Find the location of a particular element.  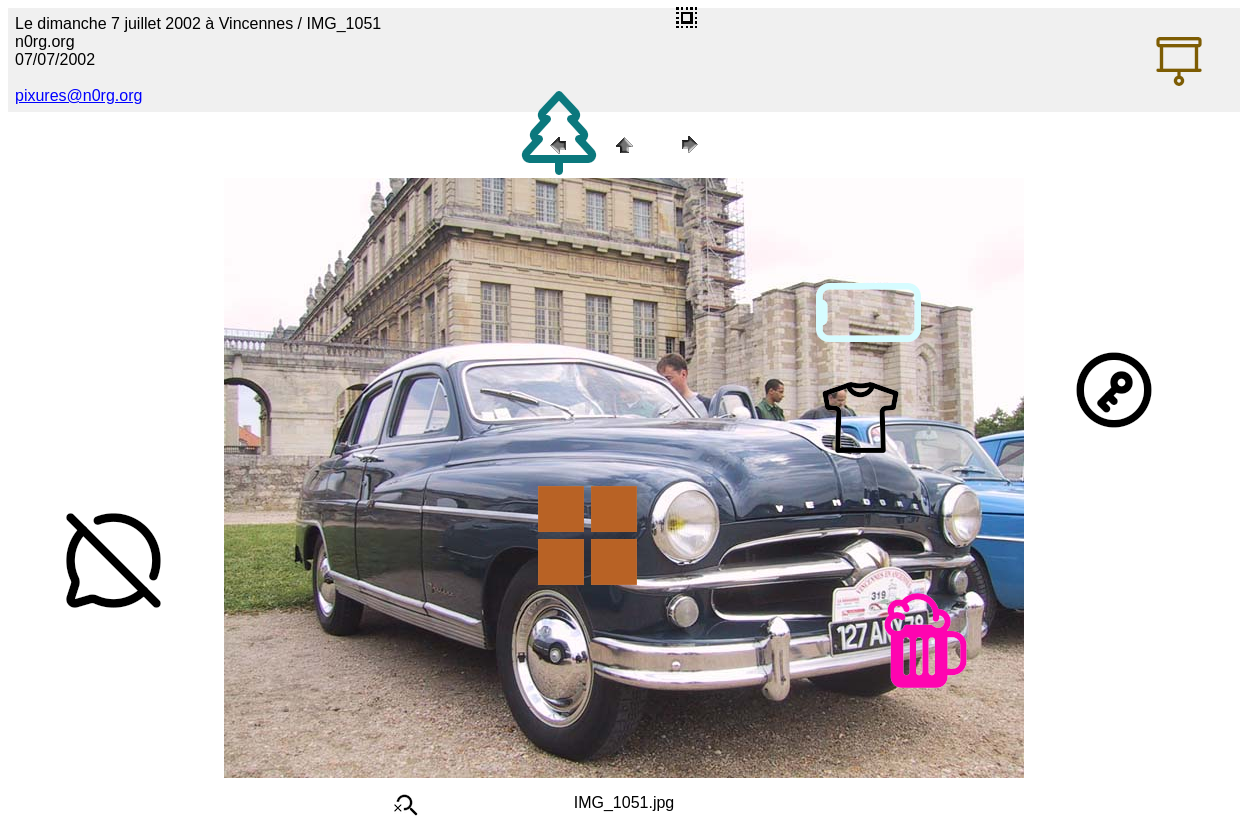

mute or disable chat notifications is located at coordinates (113, 560).